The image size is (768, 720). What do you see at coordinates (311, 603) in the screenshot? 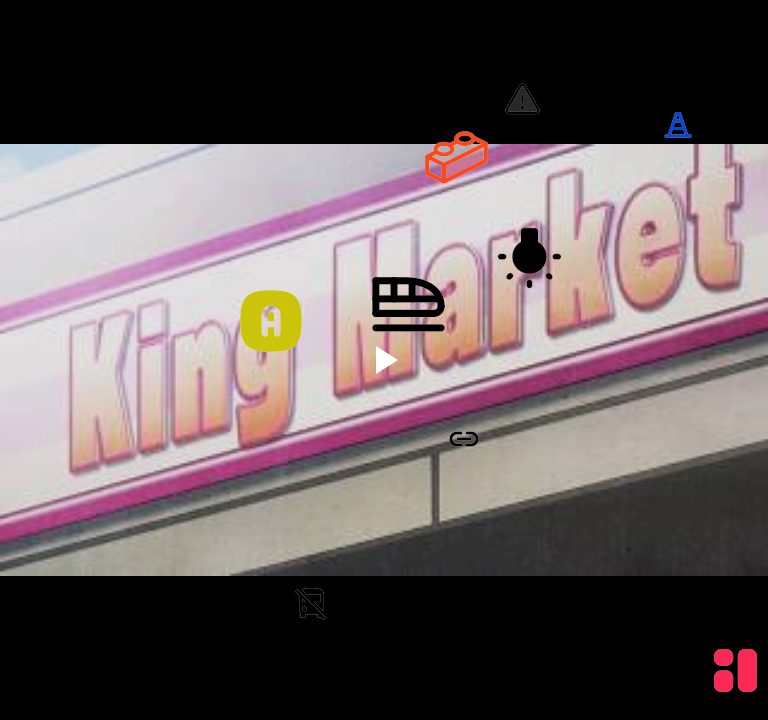
I see `no transfer available at this stop` at bounding box center [311, 603].